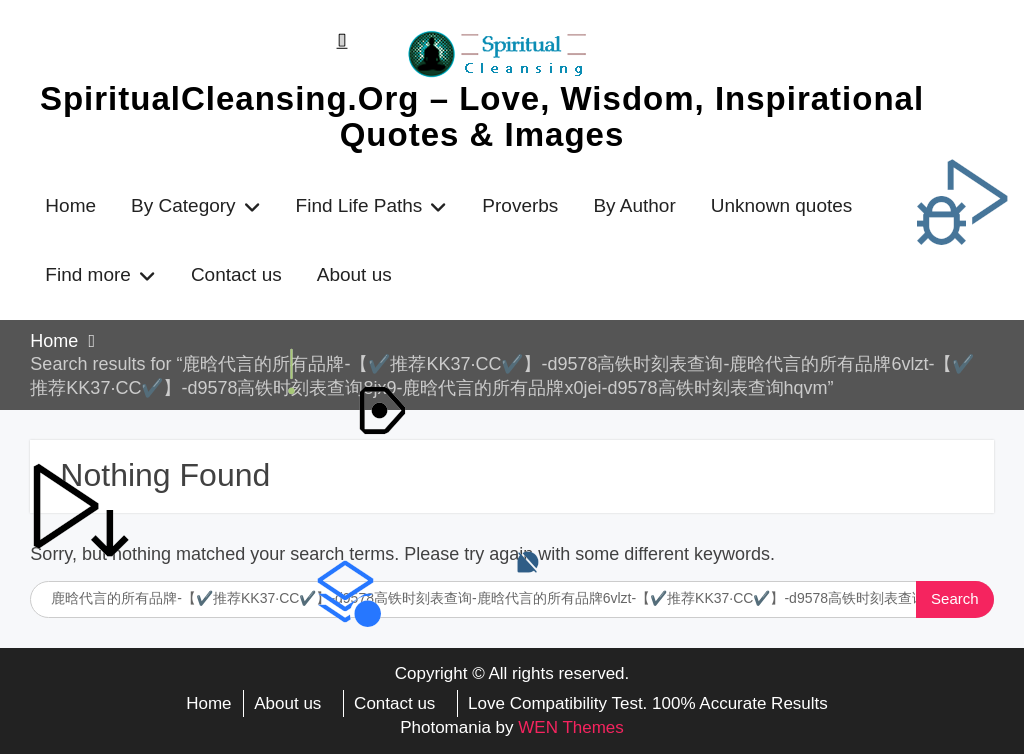 This screenshot has height=754, width=1024. What do you see at coordinates (966, 196) in the screenshot?
I see `start debugging session` at bounding box center [966, 196].